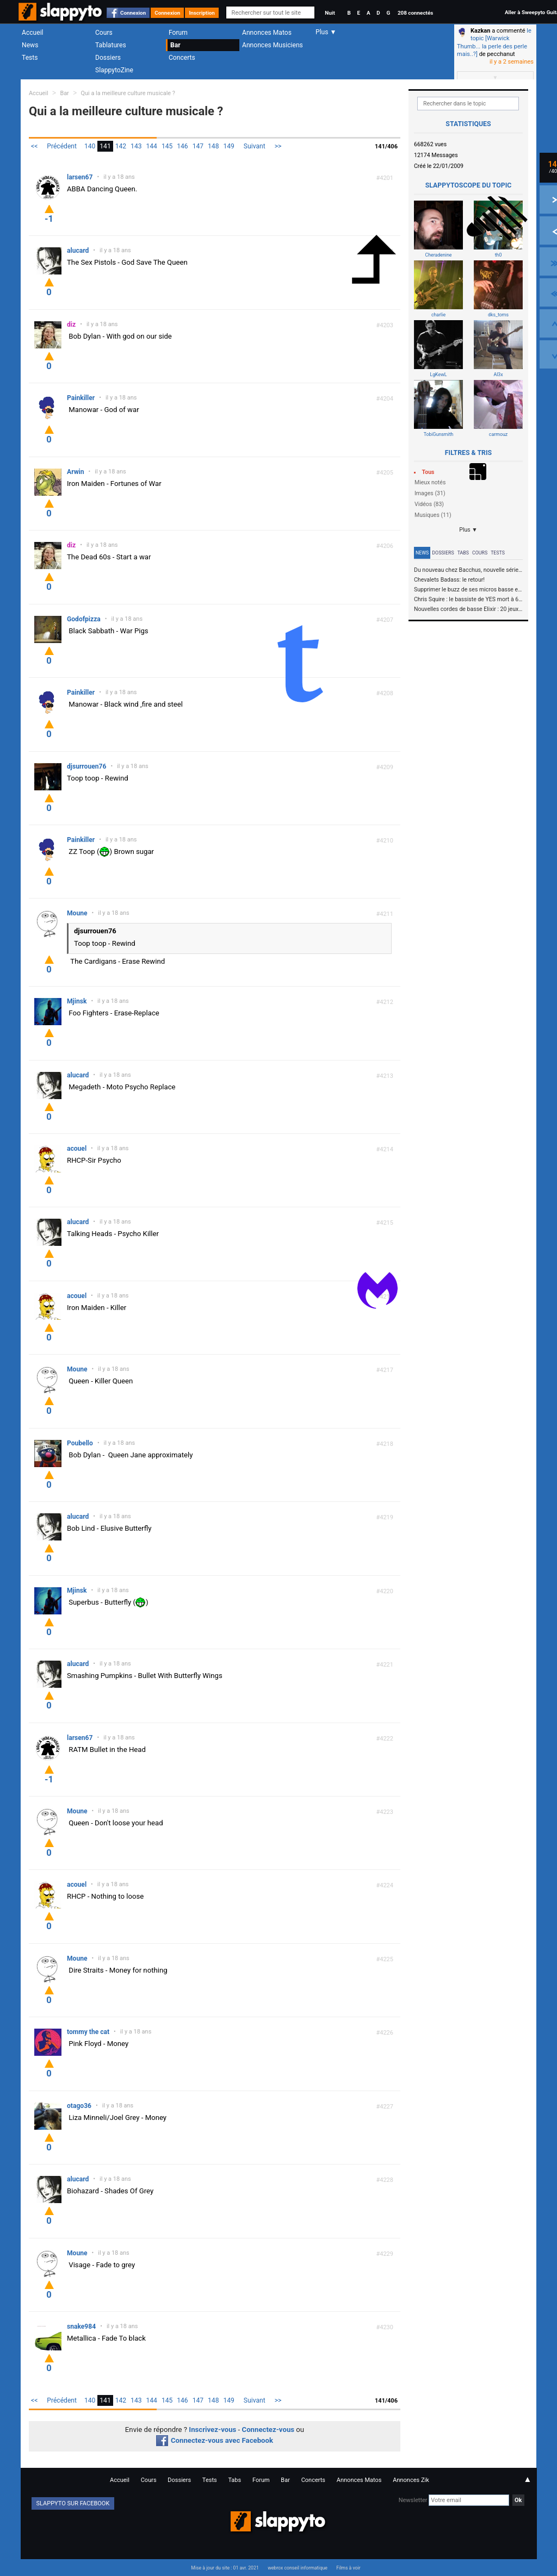 The width and height of the screenshot is (557, 2576). I want to click on open typst document editor, so click(300, 664).